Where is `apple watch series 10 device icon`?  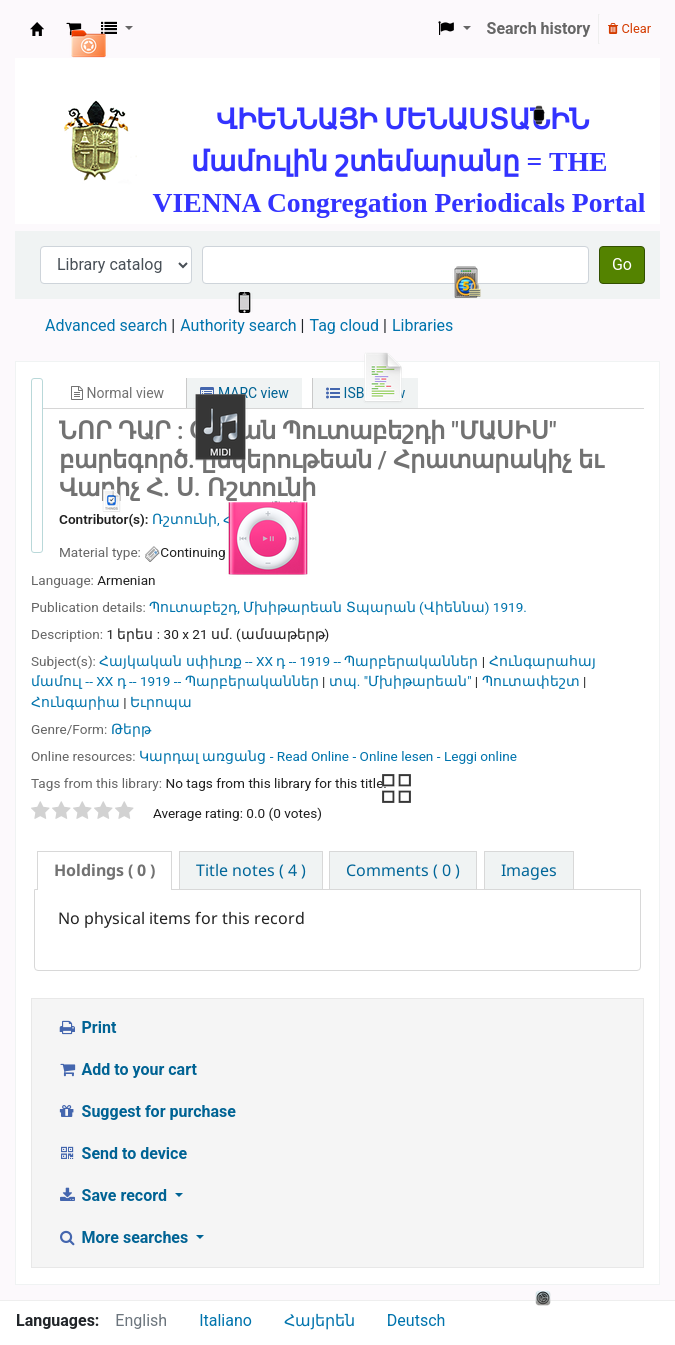
apple watch series 10 device icon is located at coordinates (539, 115).